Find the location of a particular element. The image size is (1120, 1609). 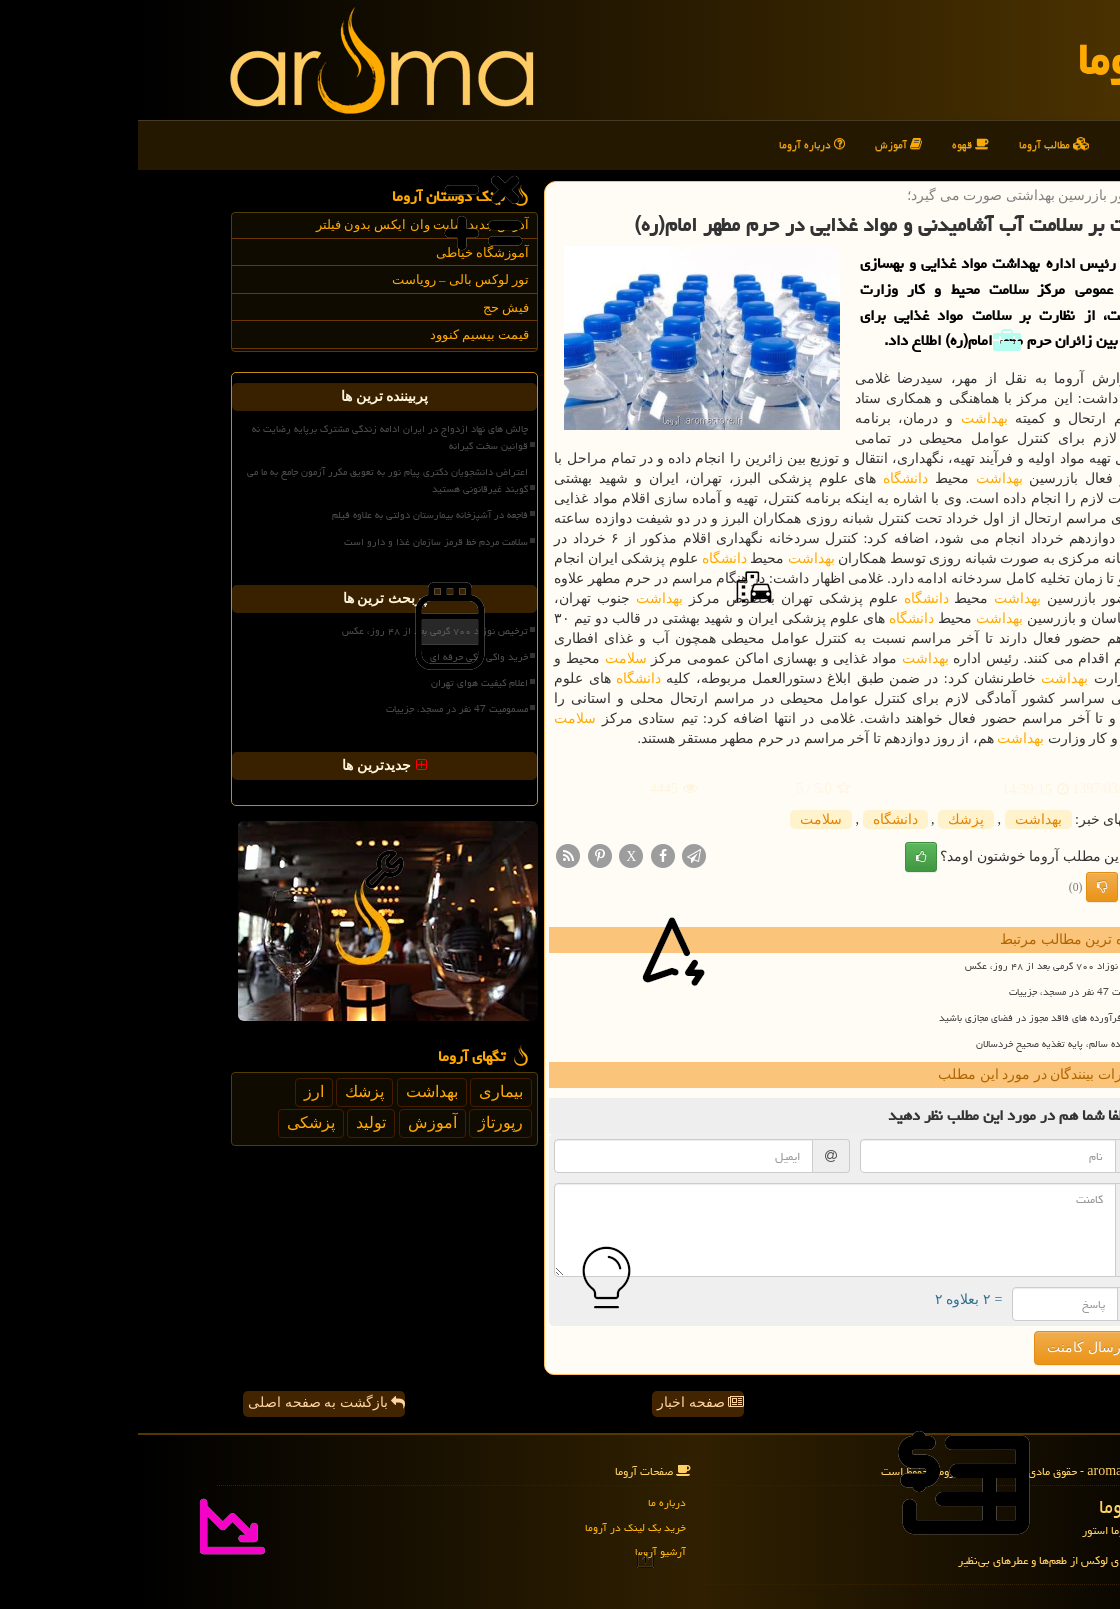

access transportation or commute options is located at coordinates (754, 587).